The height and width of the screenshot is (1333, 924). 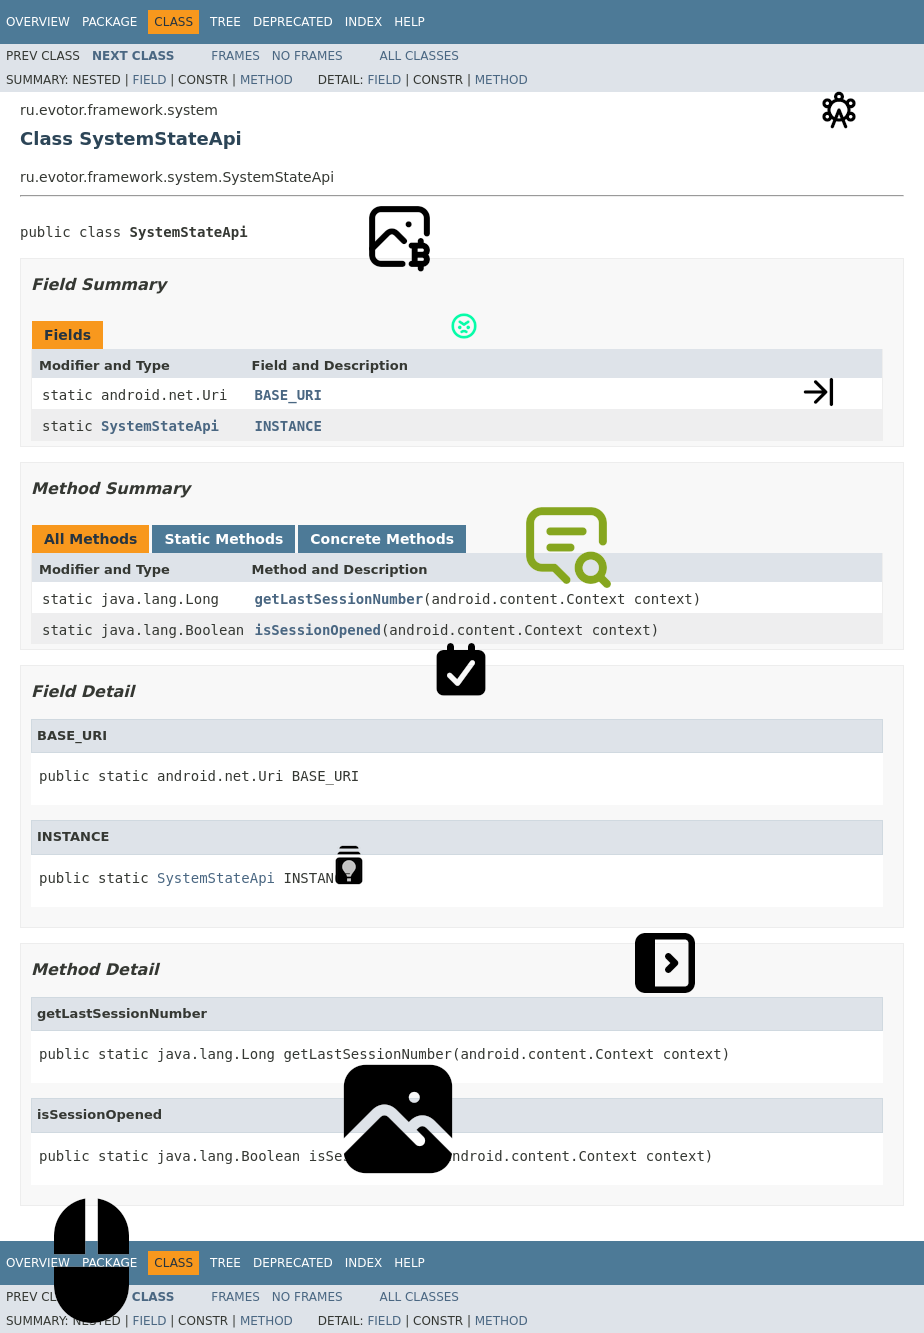 What do you see at coordinates (91, 1260) in the screenshot?
I see `indicates mouse input is available or required` at bounding box center [91, 1260].